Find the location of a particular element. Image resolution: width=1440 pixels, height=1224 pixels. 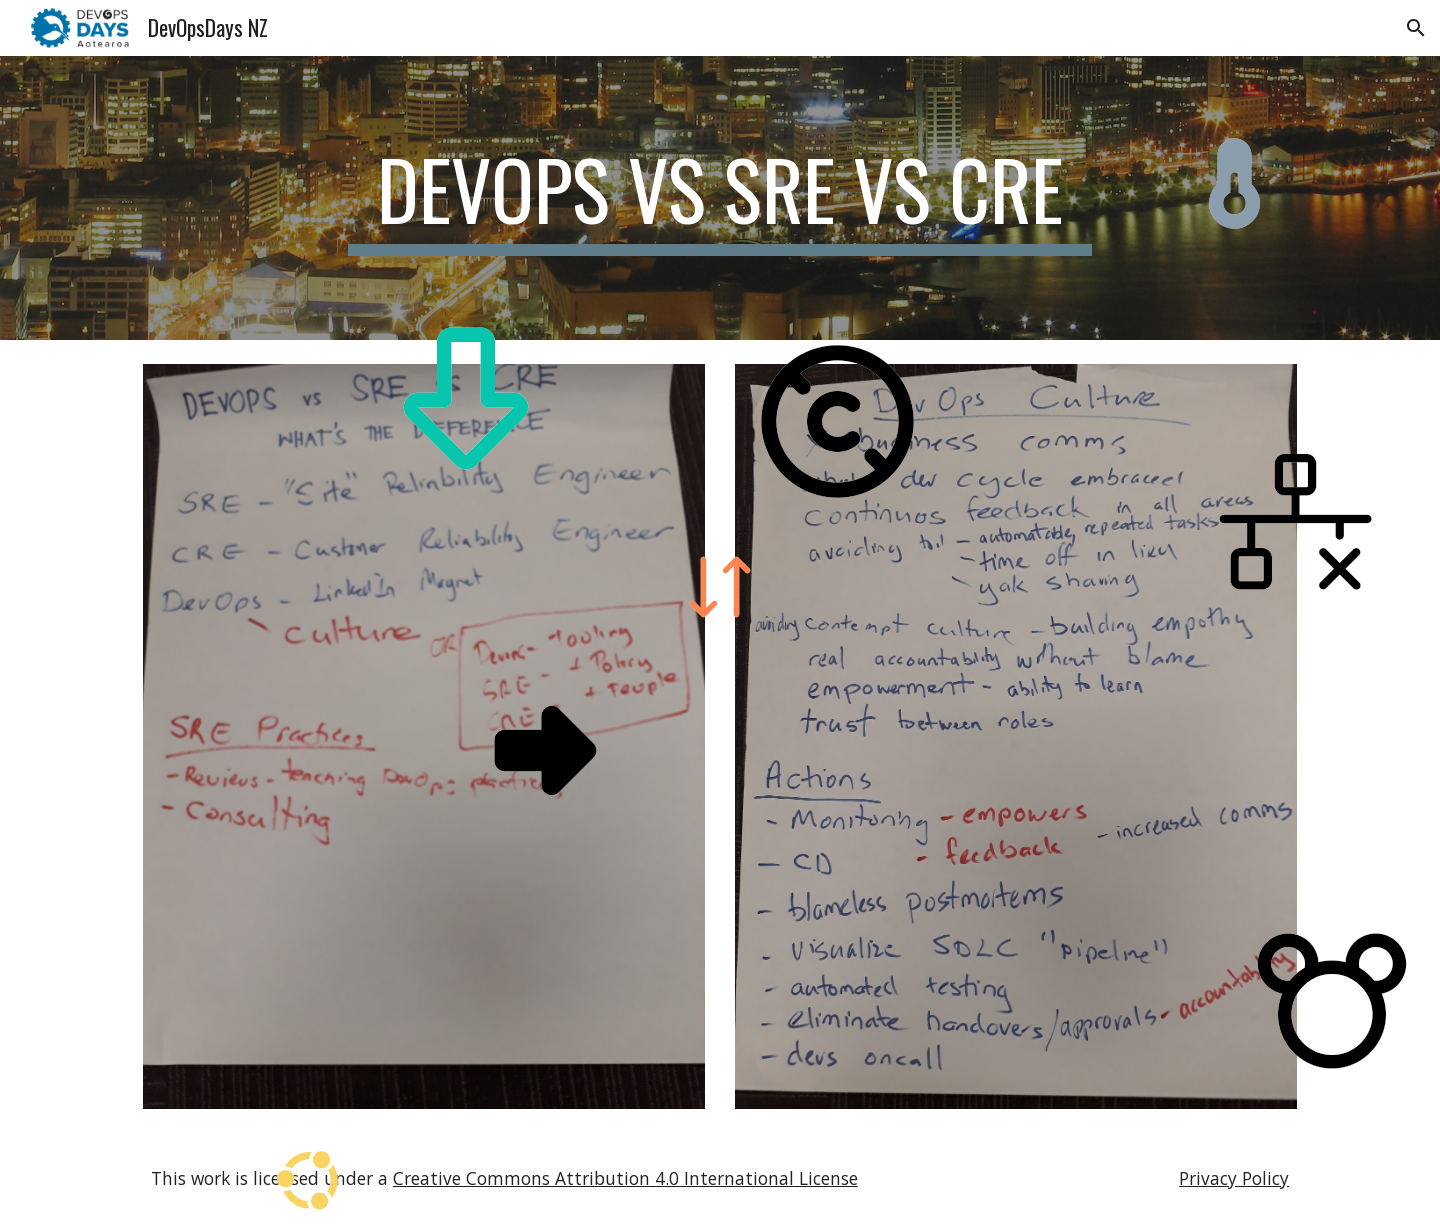

indicates moderate or medium temperature level is located at coordinates (1234, 183).